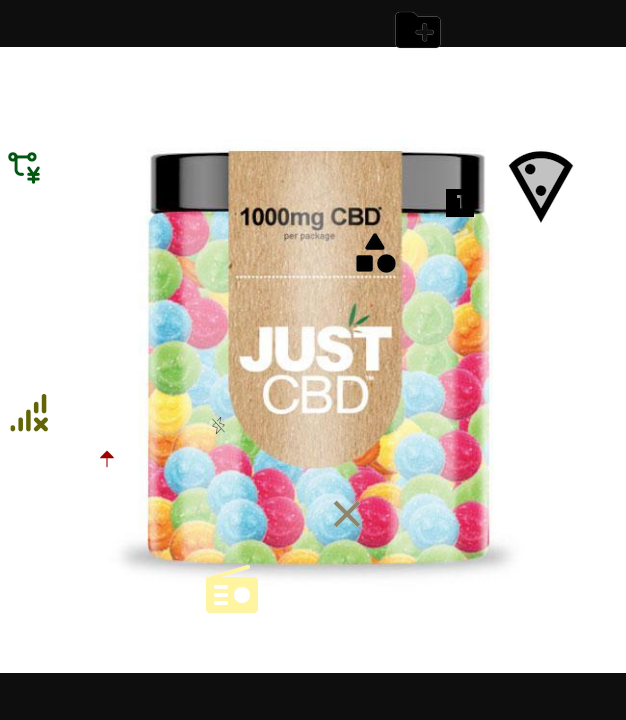 The width and height of the screenshot is (626, 720). I want to click on browse or filter by category, so click(375, 252).